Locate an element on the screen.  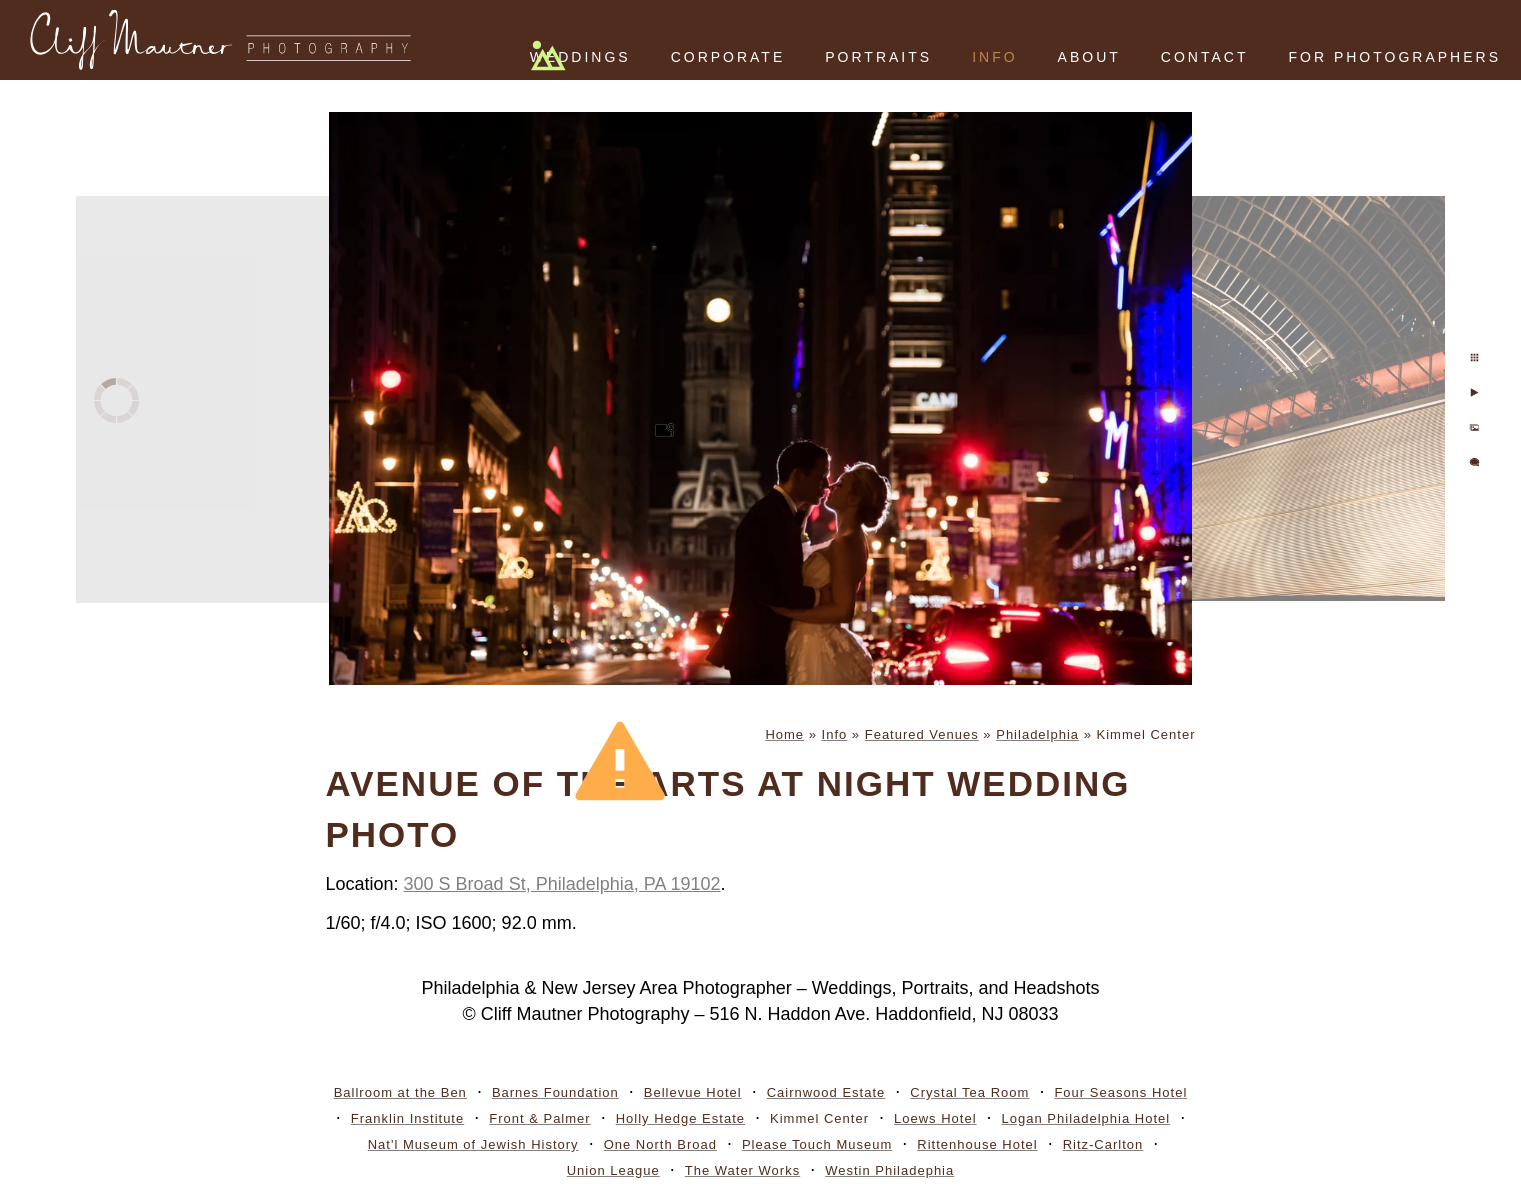
indicates a warning or alert that requires attention is located at coordinates (620, 762).